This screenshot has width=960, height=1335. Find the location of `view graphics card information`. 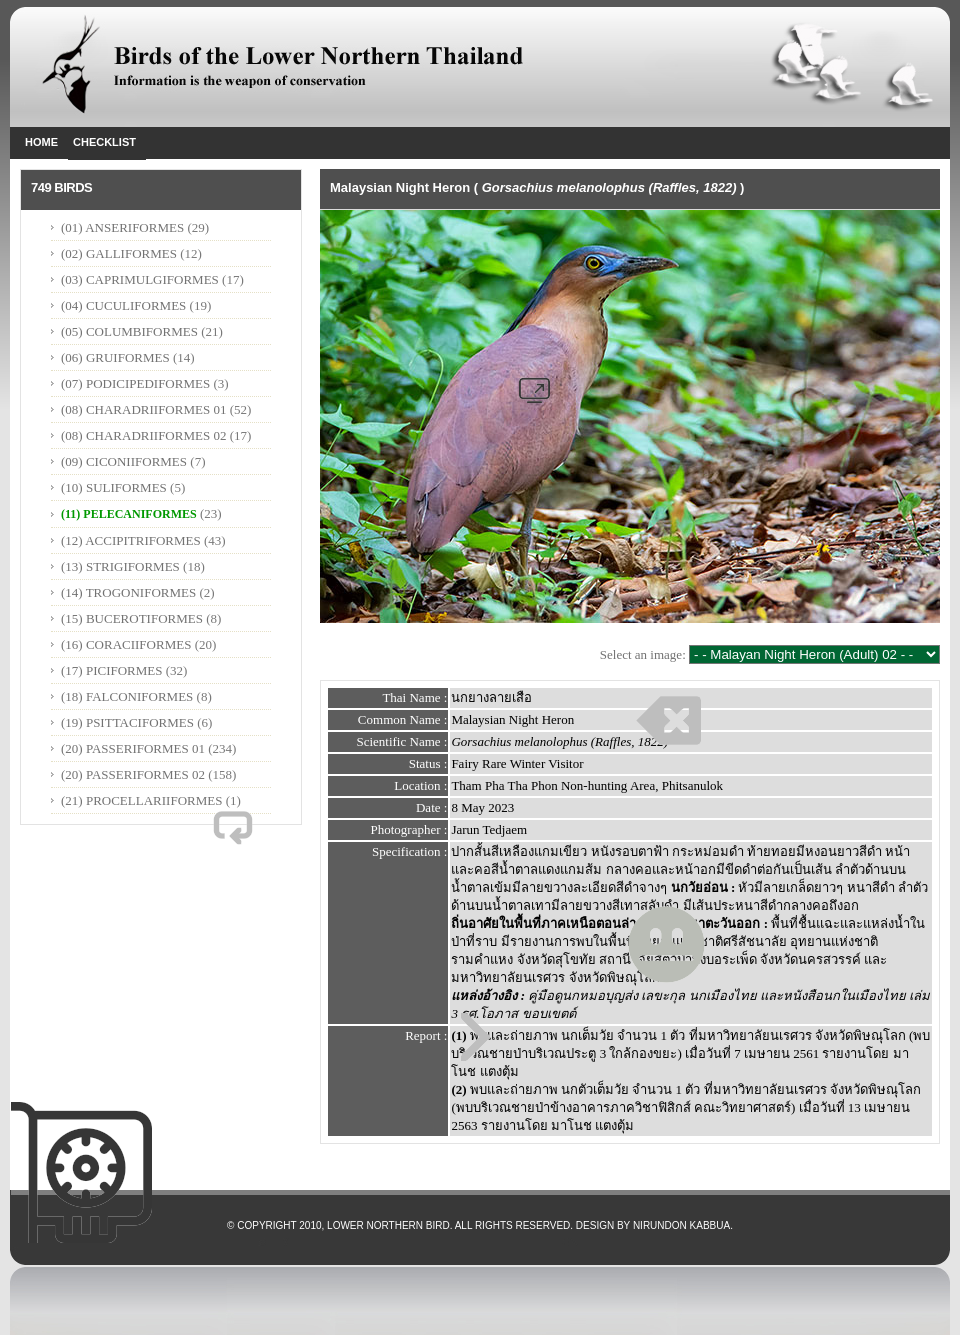

view graphics card information is located at coordinates (81, 1172).